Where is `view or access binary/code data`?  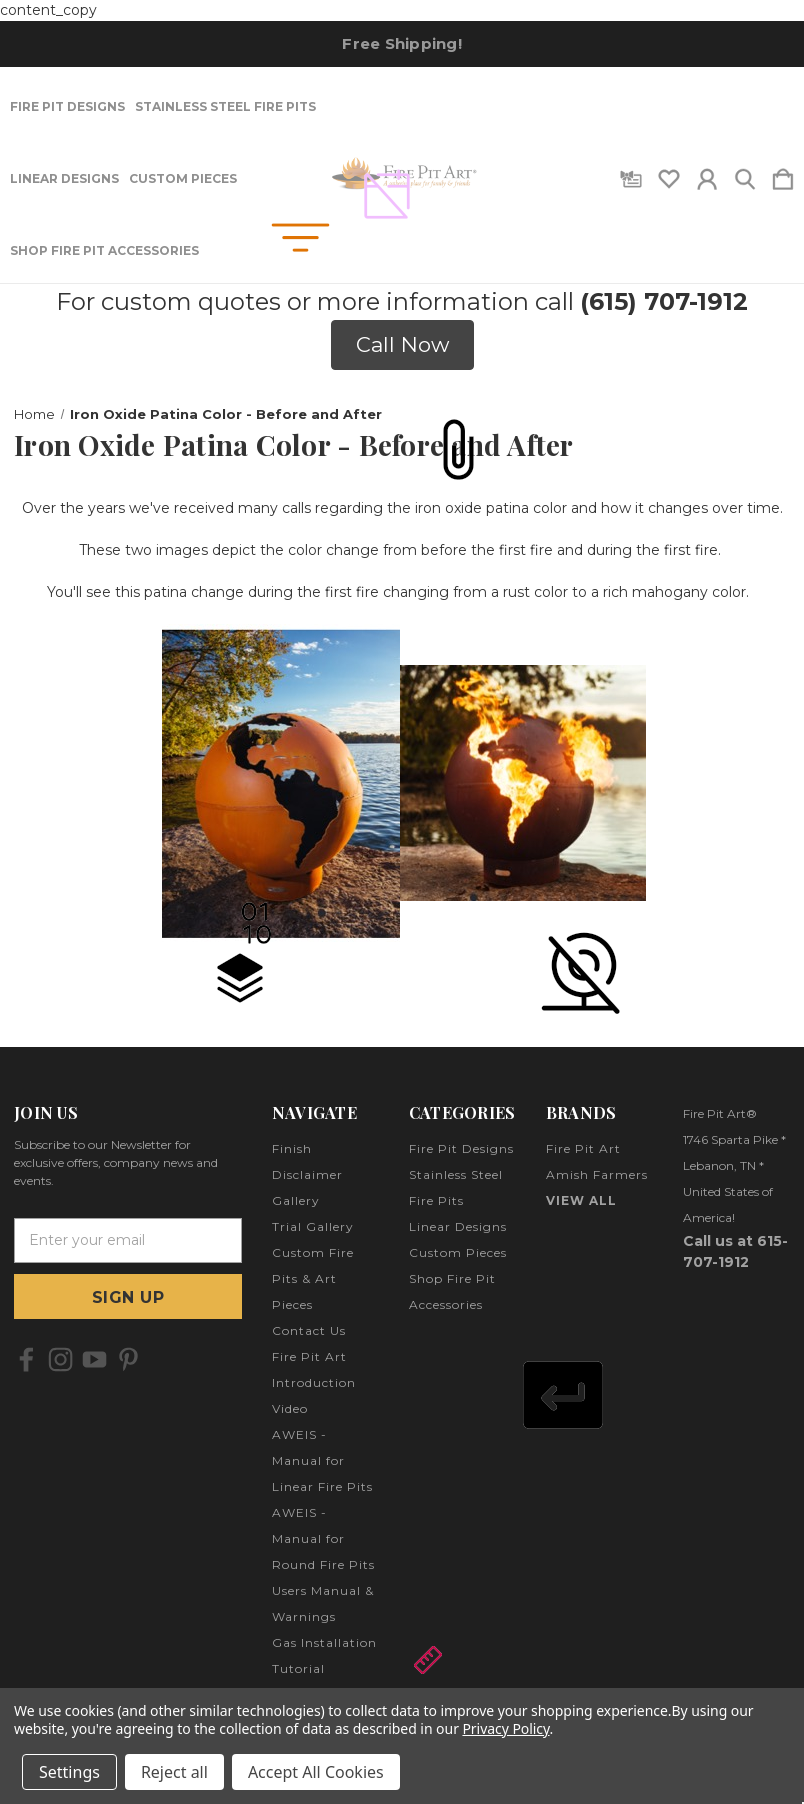 view or access binary/code data is located at coordinates (256, 923).